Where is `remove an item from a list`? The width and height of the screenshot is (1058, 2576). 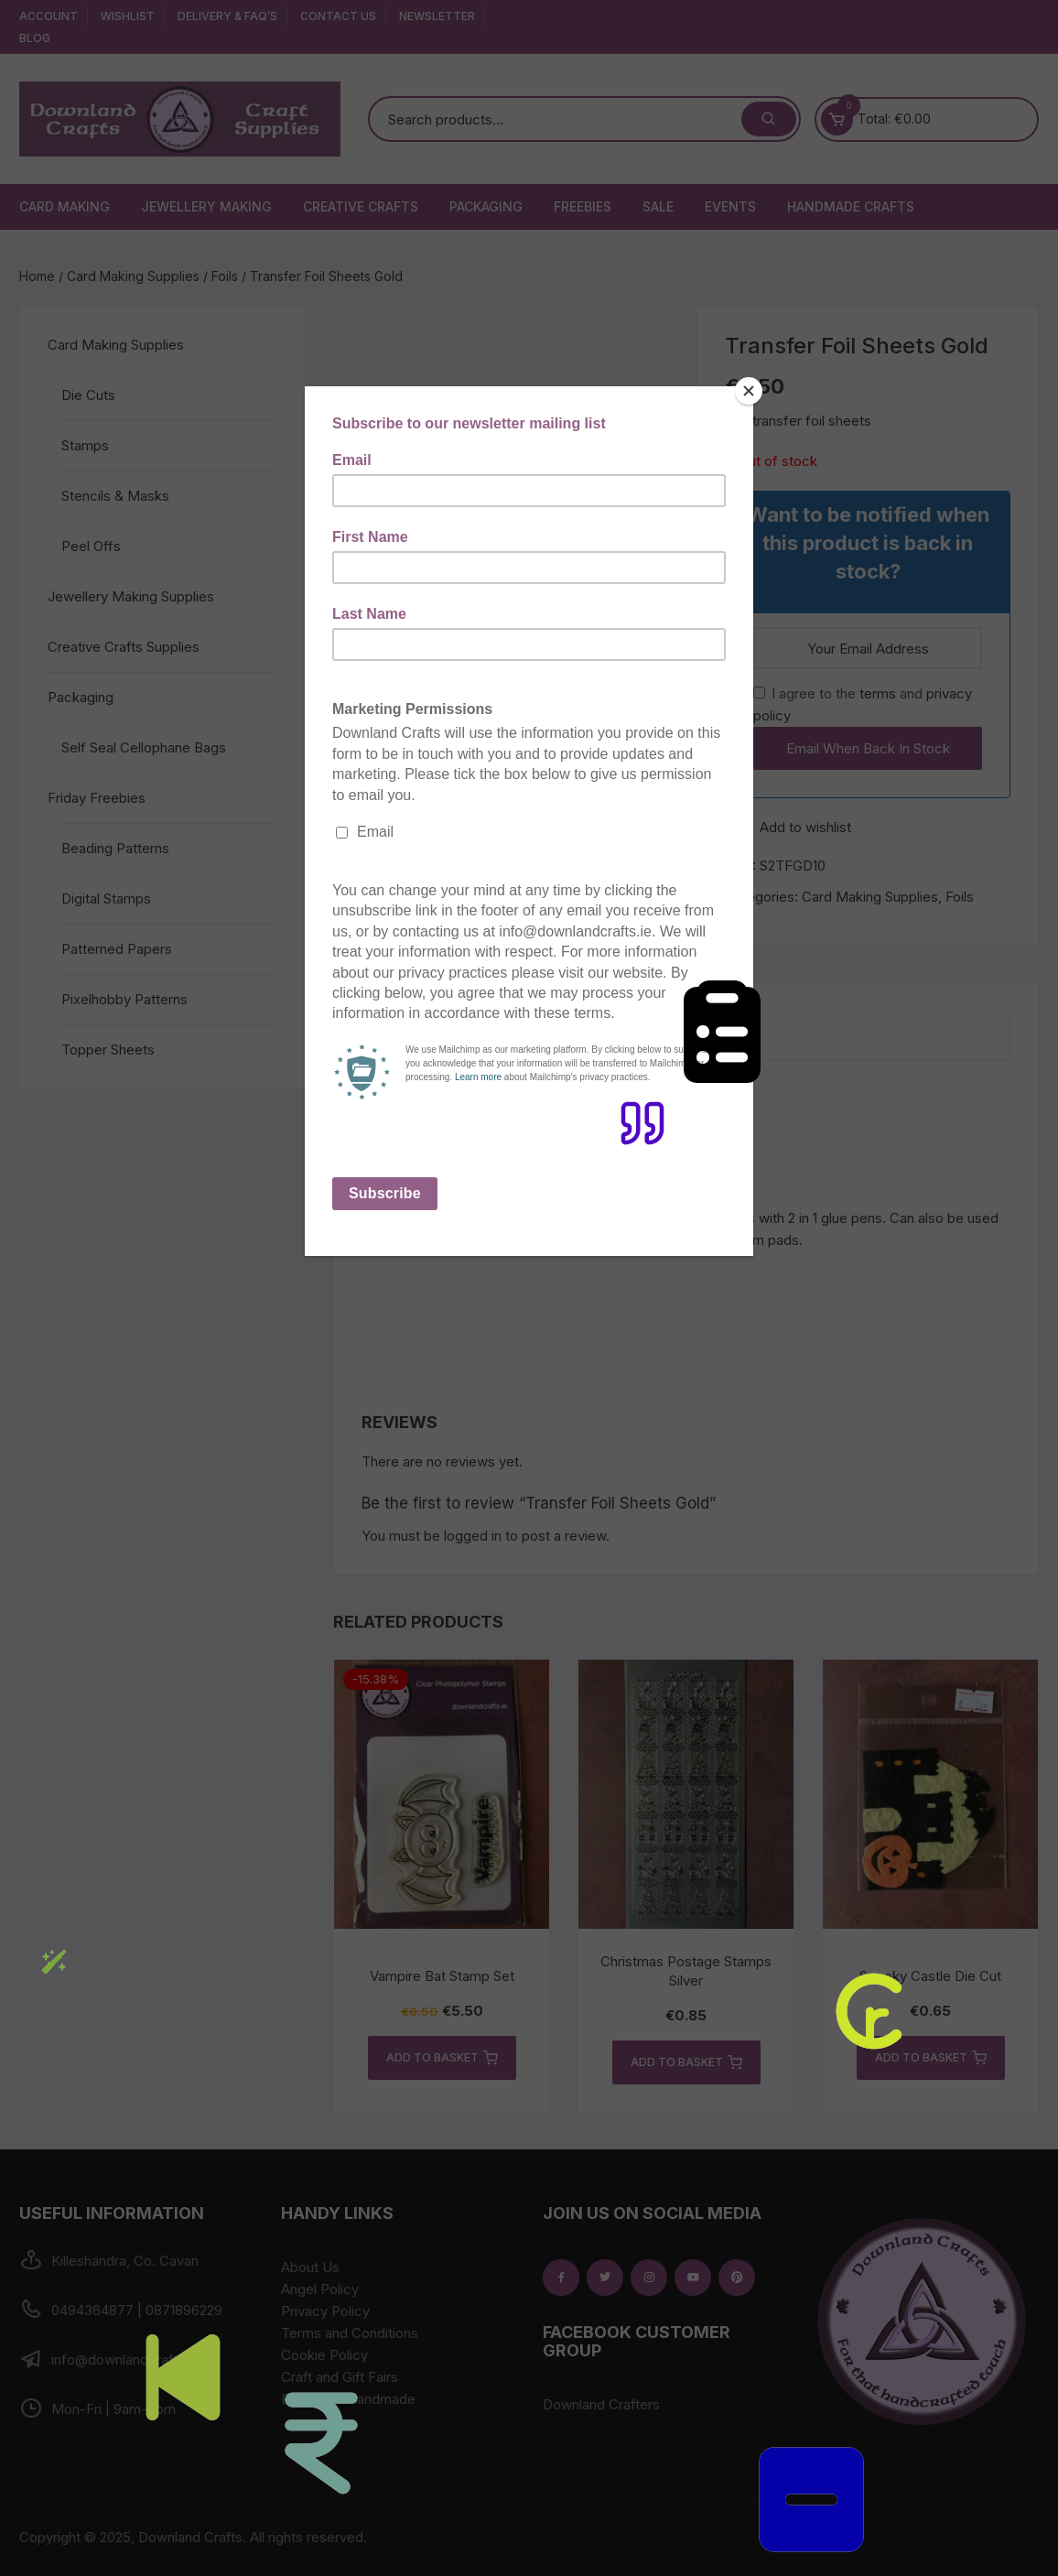 remove an item from a list is located at coordinates (811, 2499).